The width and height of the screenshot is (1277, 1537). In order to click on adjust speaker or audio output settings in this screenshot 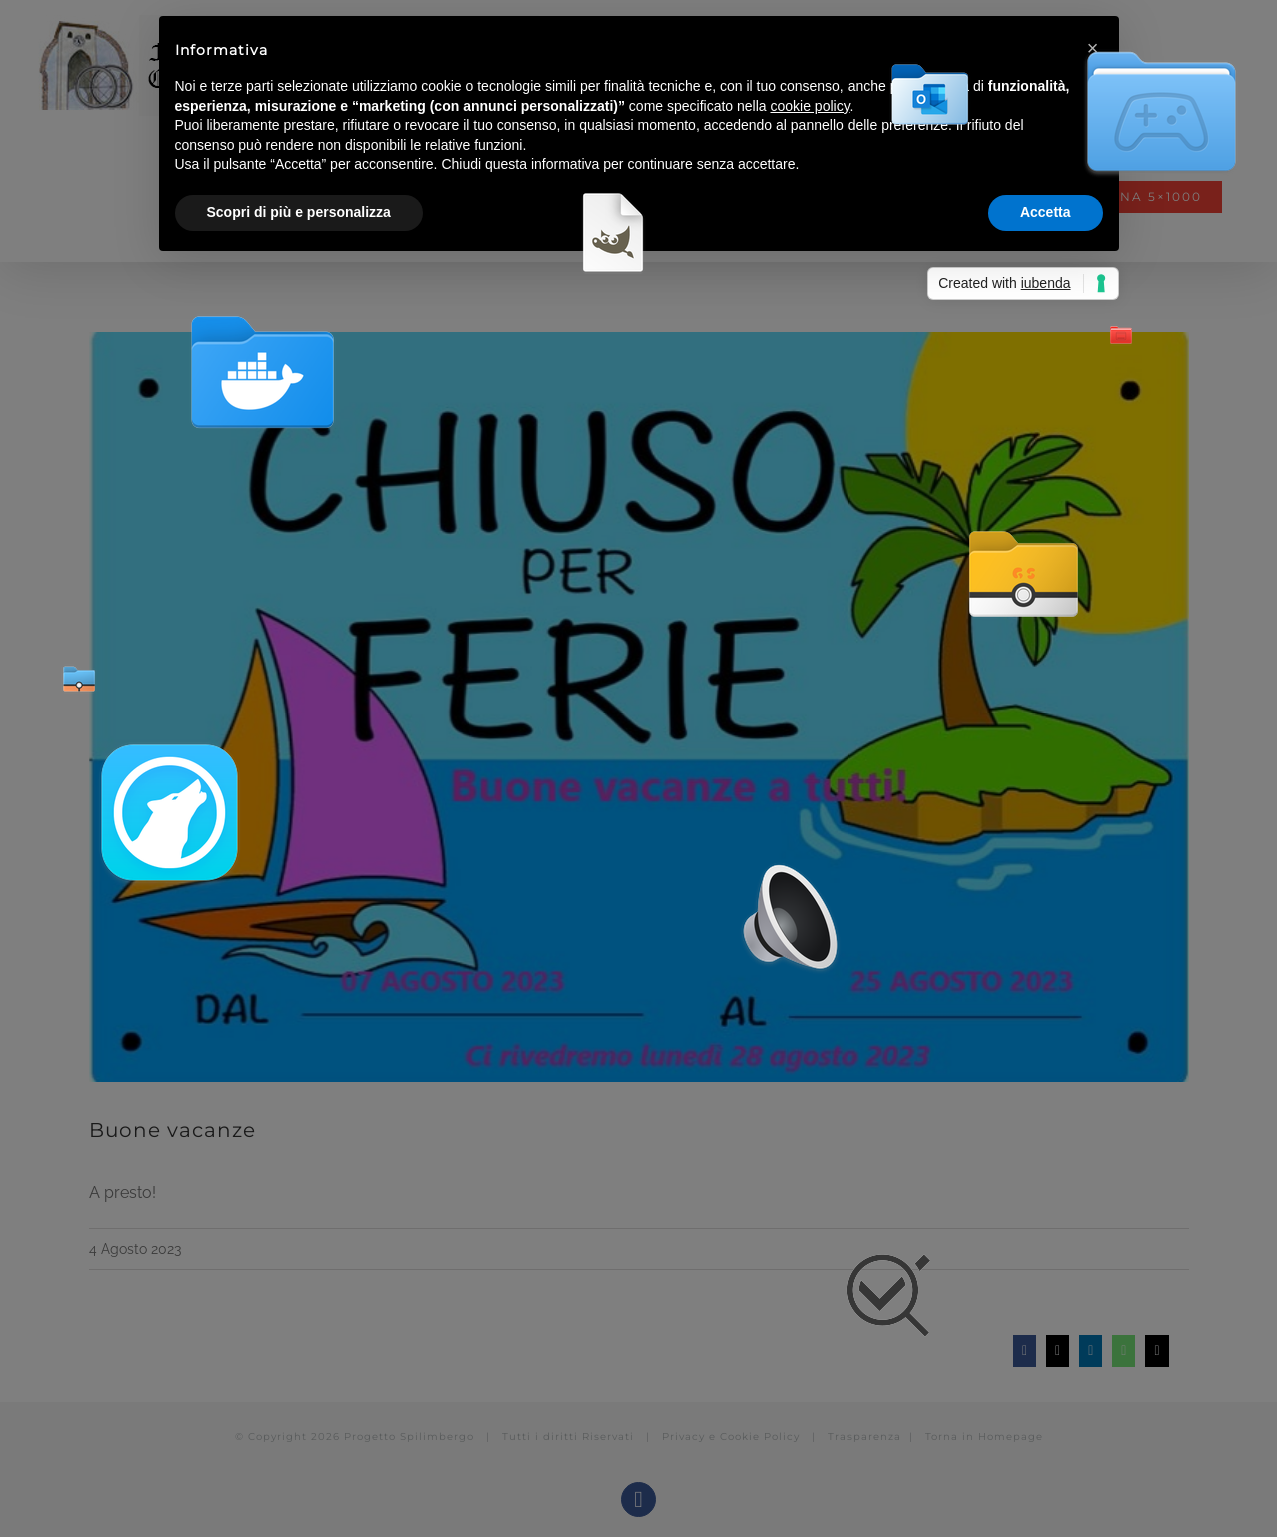, I will do `click(790, 918)`.